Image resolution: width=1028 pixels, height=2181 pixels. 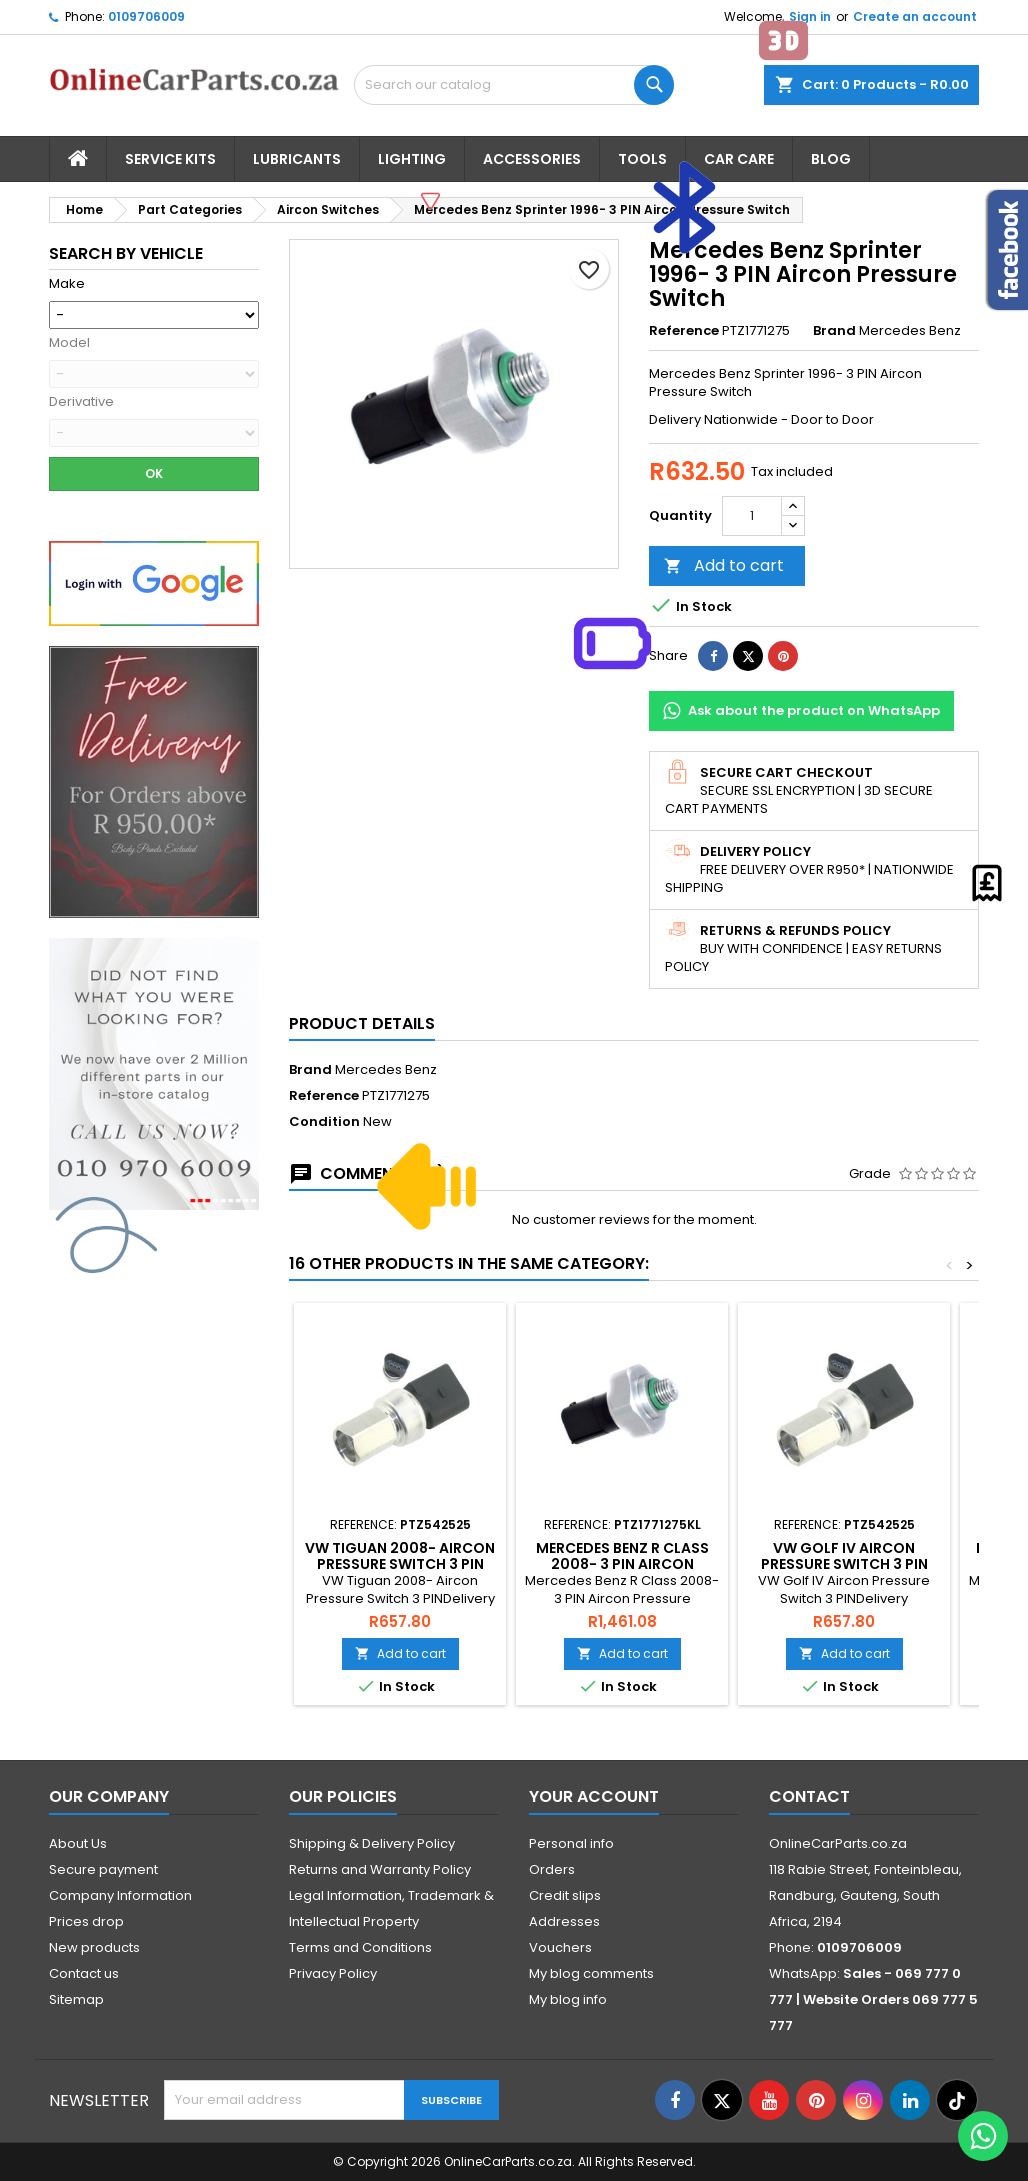 I want to click on indicates low battery level, so click(x=612, y=643).